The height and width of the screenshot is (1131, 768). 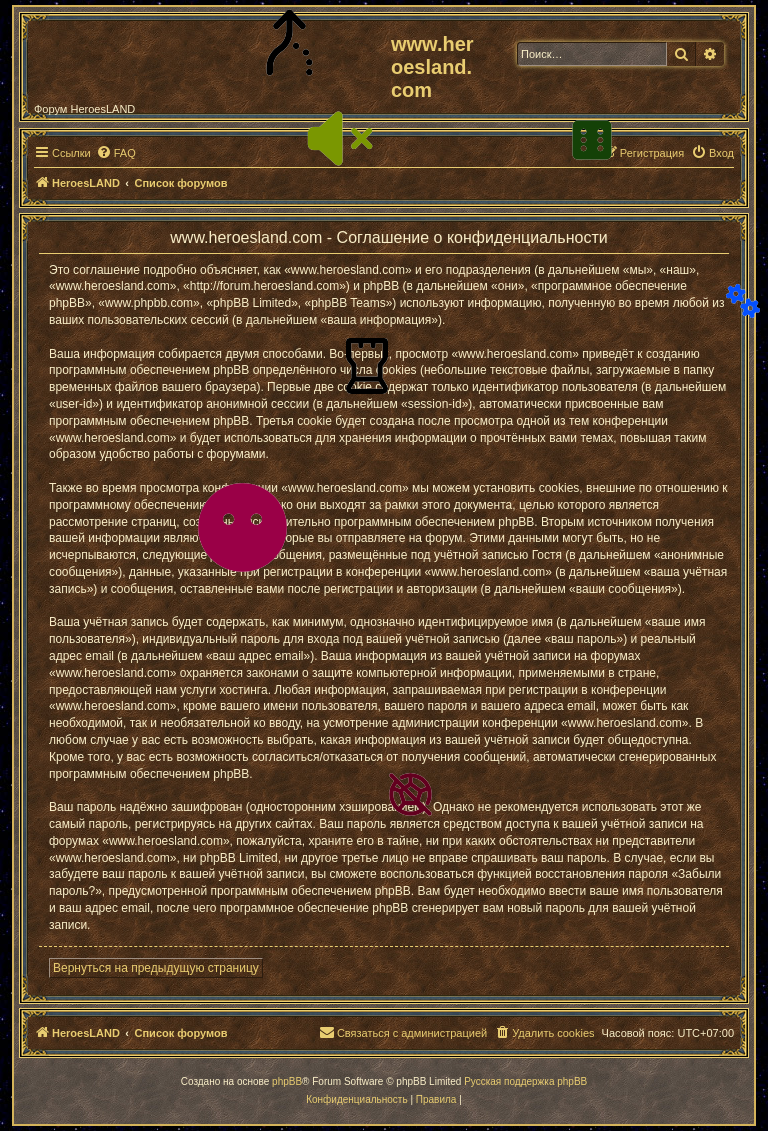 What do you see at coordinates (242, 527) in the screenshot?
I see `indicates neutral or no feedback given` at bounding box center [242, 527].